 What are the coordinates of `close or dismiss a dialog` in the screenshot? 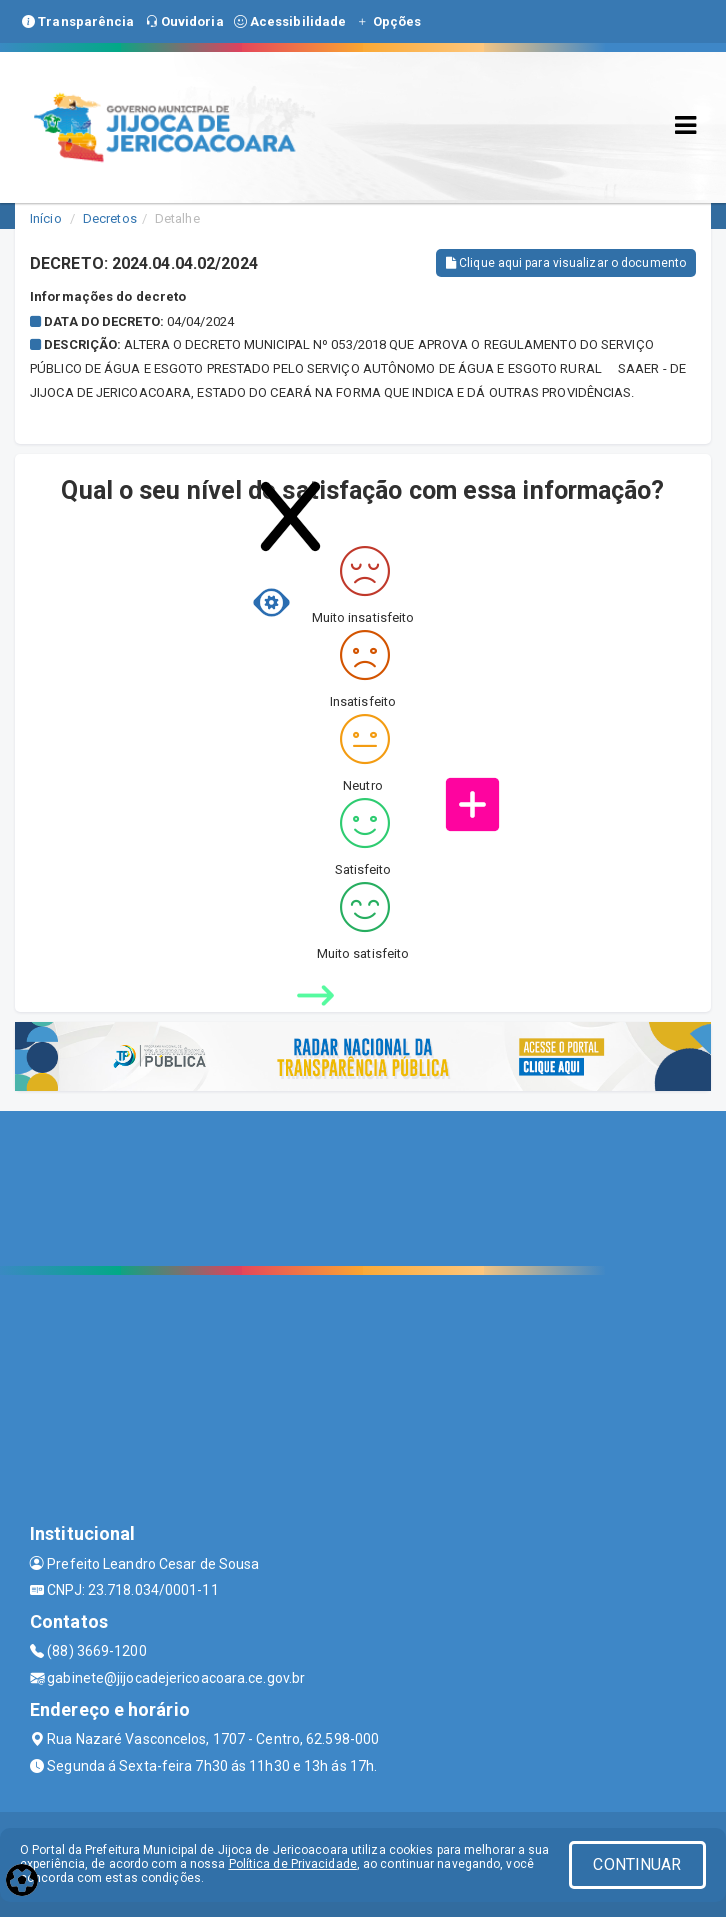 It's located at (290, 516).